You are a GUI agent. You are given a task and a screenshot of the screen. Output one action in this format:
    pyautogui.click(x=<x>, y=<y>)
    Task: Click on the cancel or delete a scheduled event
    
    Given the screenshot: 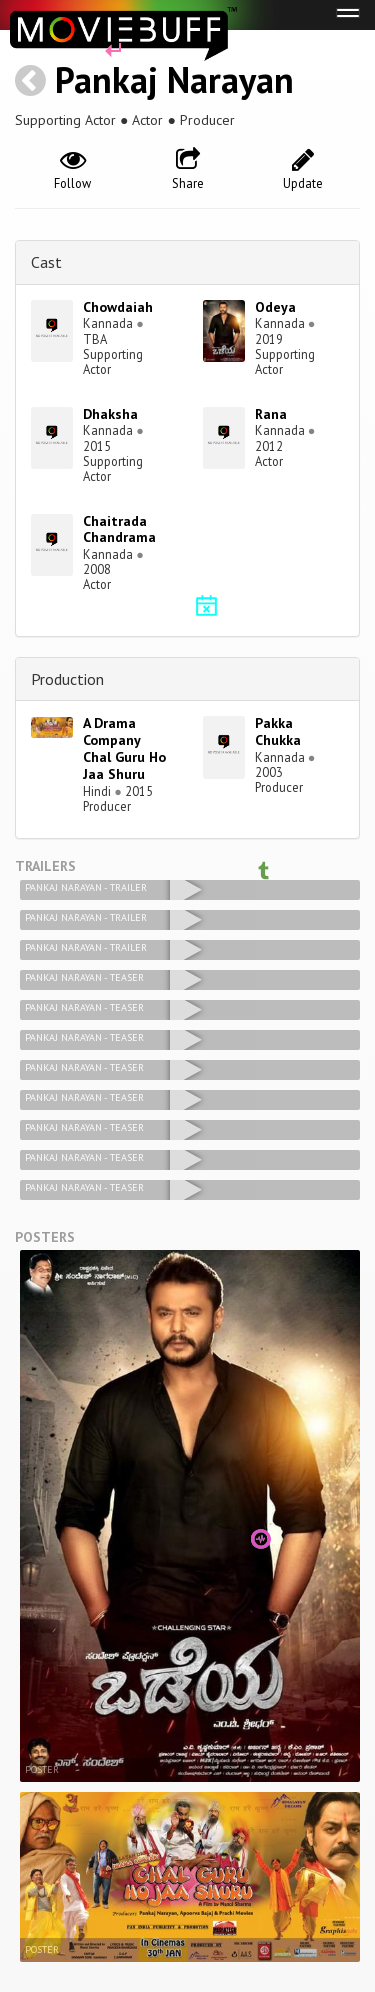 What is the action you would take?
    pyautogui.click(x=206, y=606)
    